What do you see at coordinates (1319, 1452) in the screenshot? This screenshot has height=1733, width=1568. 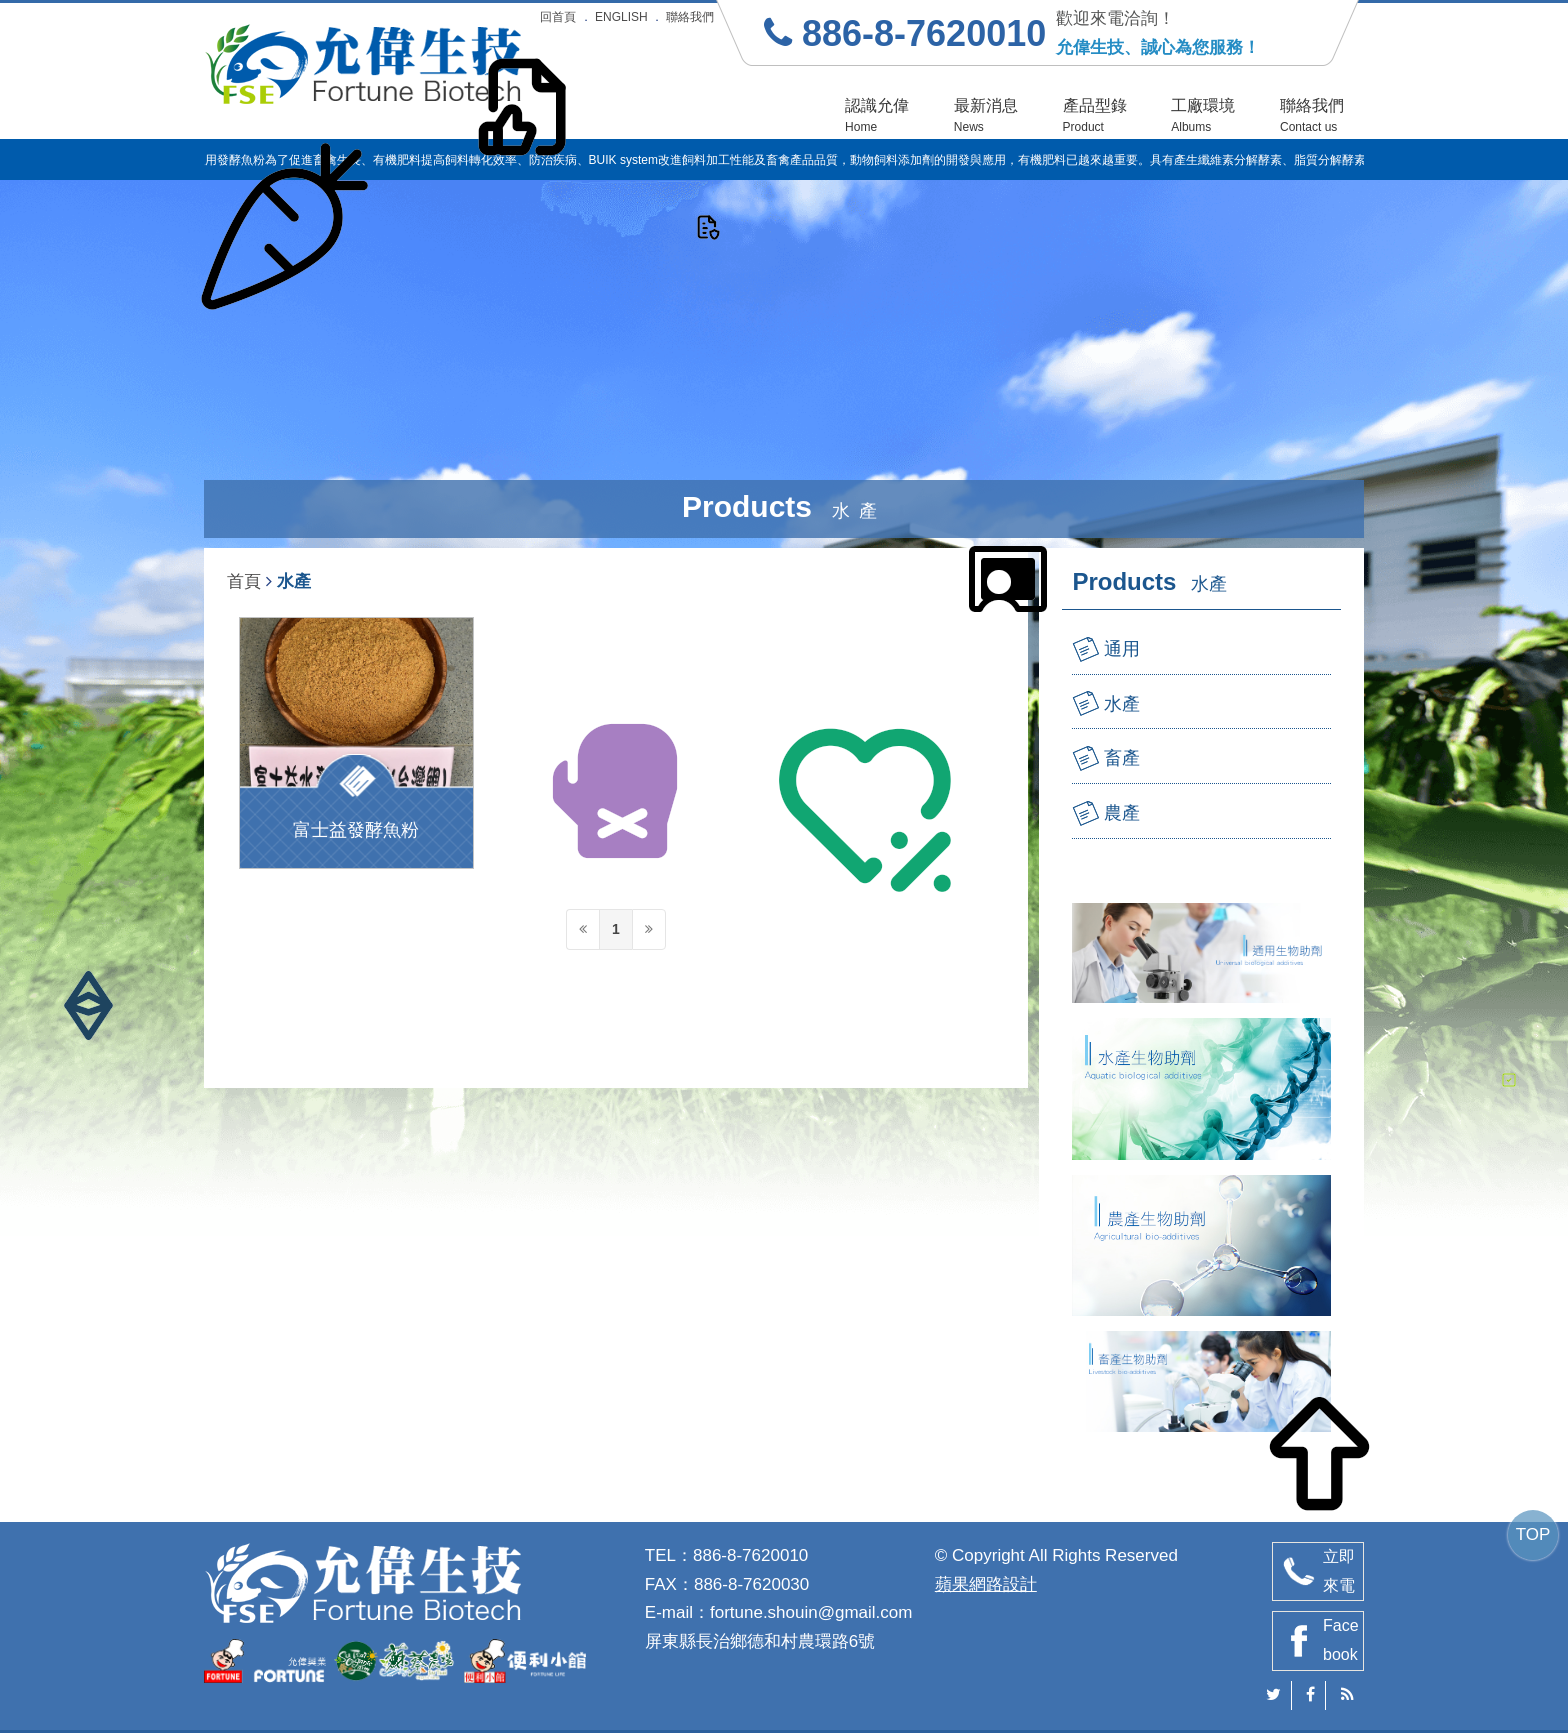 I see `upvote or like content` at bounding box center [1319, 1452].